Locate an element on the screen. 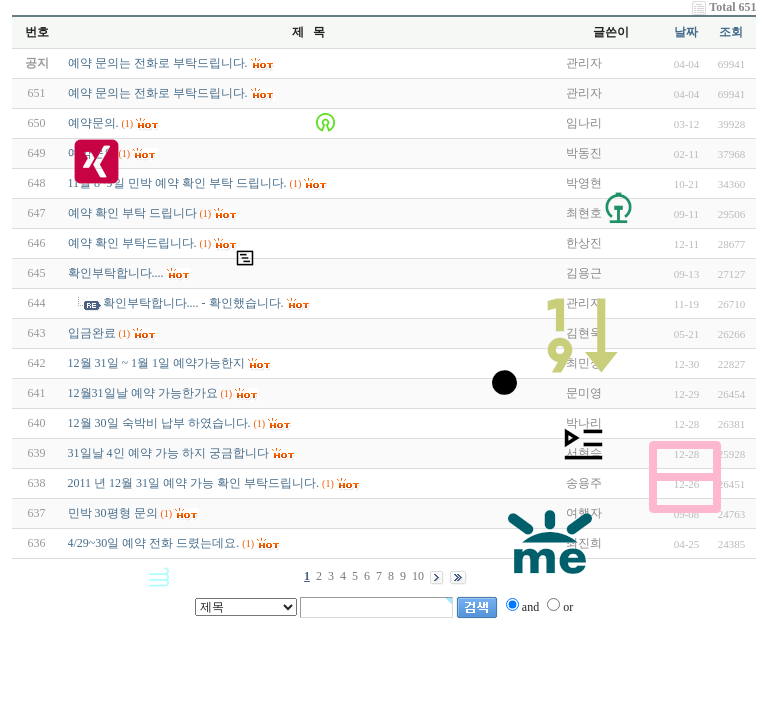 The image size is (768, 720). view your playlist is located at coordinates (583, 444).